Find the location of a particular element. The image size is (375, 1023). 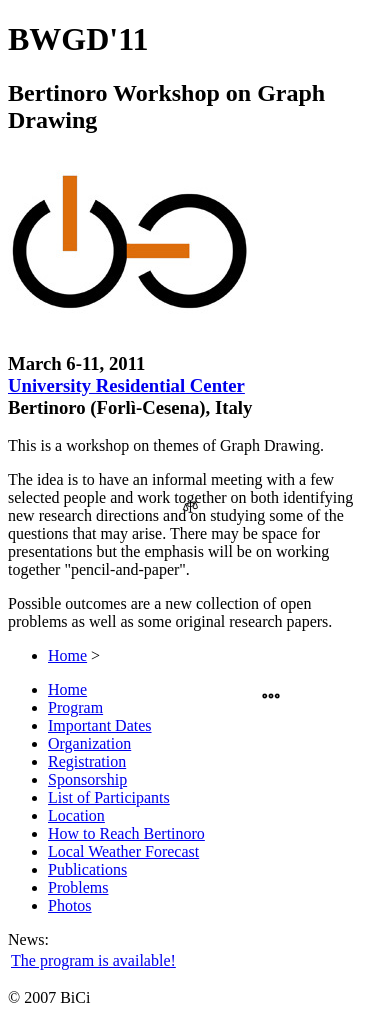

access legal or terms of service information is located at coordinates (190, 506).